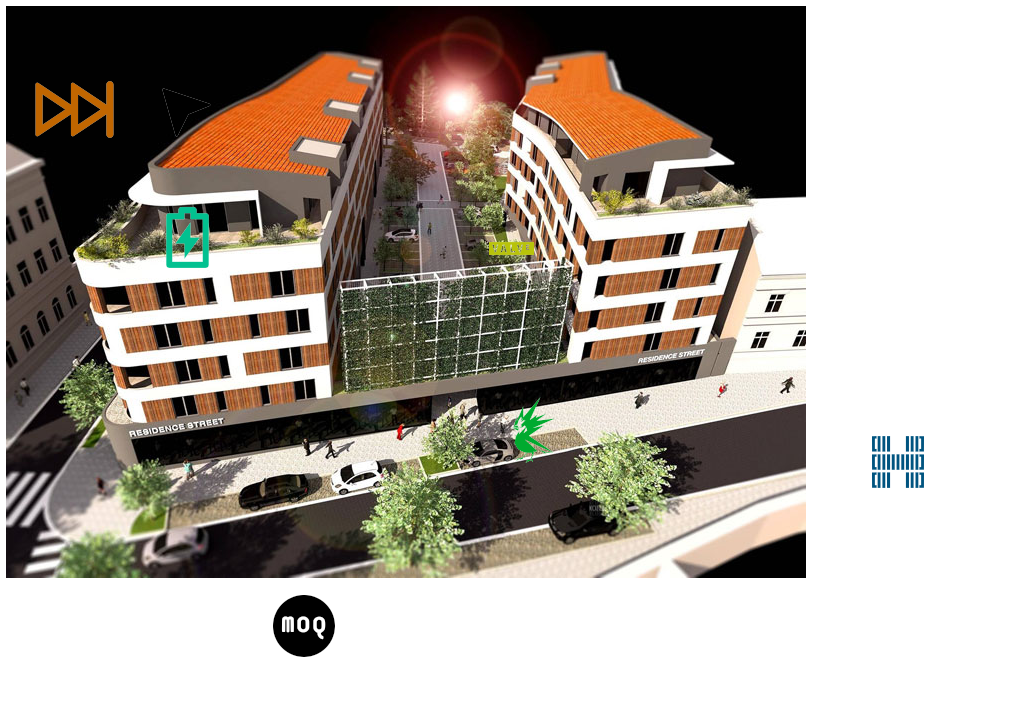 The width and height of the screenshot is (1023, 720). I want to click on skip to the end of the current track, so click(74, 109).